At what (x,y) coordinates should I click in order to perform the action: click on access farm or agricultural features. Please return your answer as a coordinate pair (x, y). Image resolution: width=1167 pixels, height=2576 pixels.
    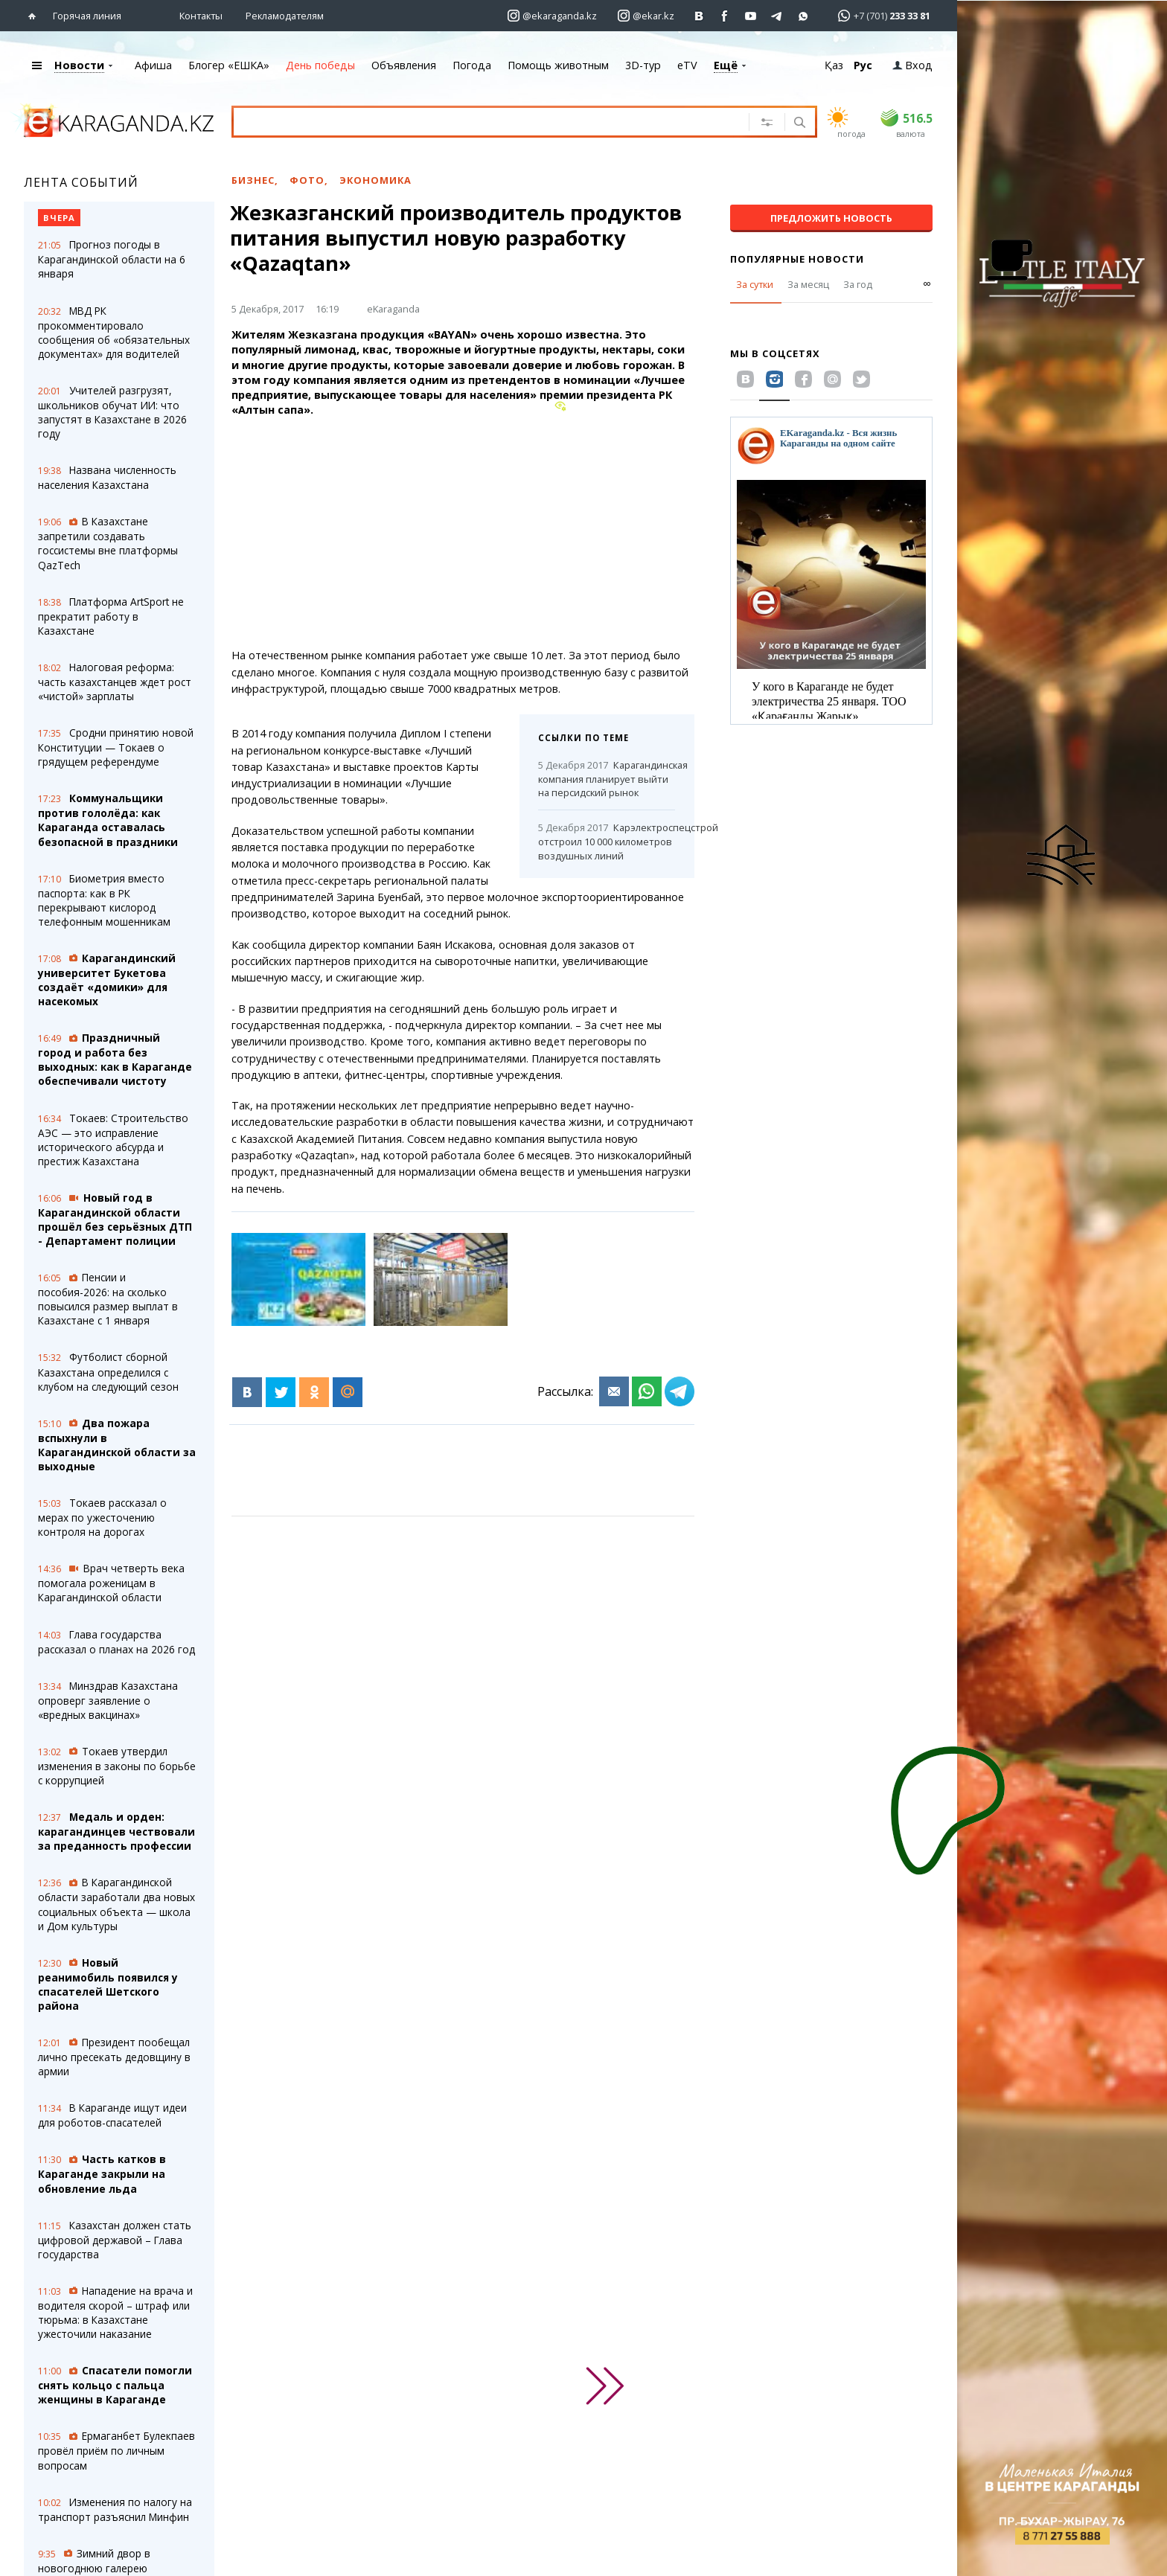
    Looking at the image, I should click on (1061, 856).